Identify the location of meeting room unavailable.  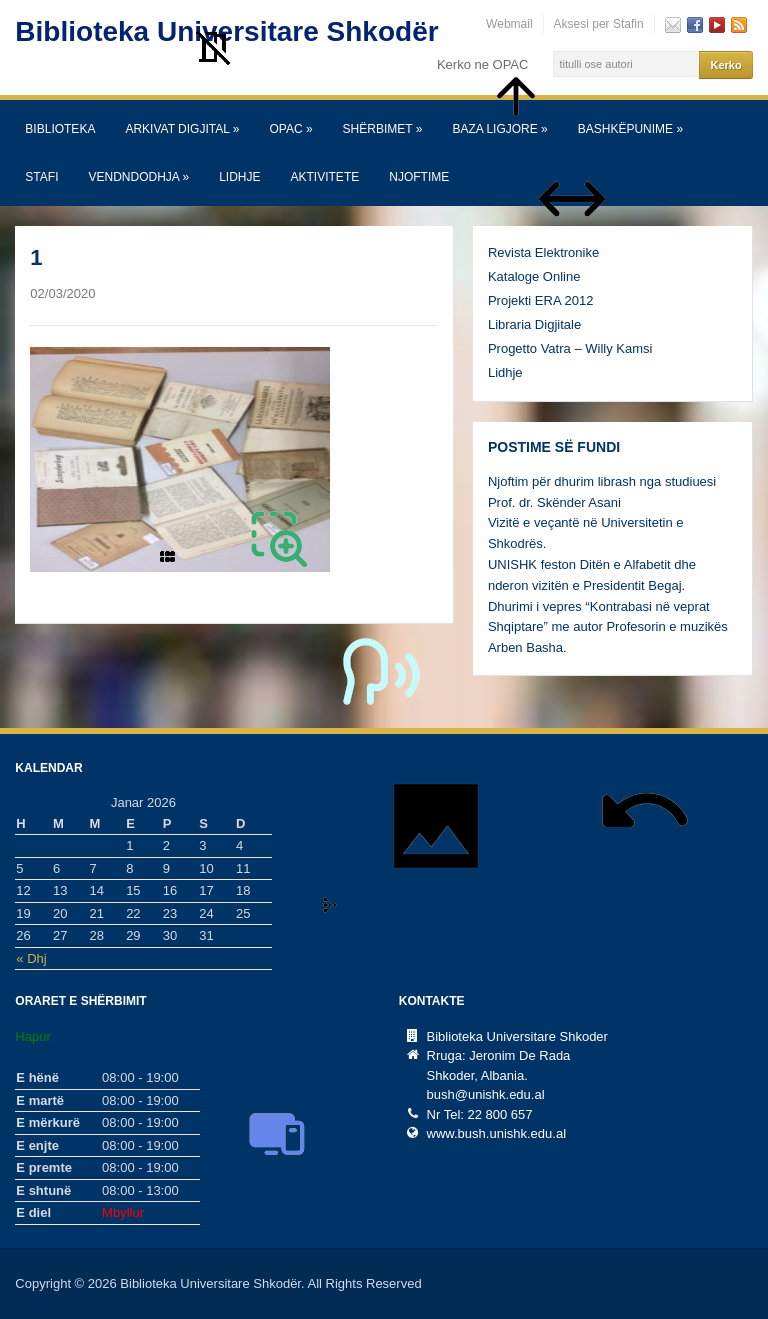
(214, 47).